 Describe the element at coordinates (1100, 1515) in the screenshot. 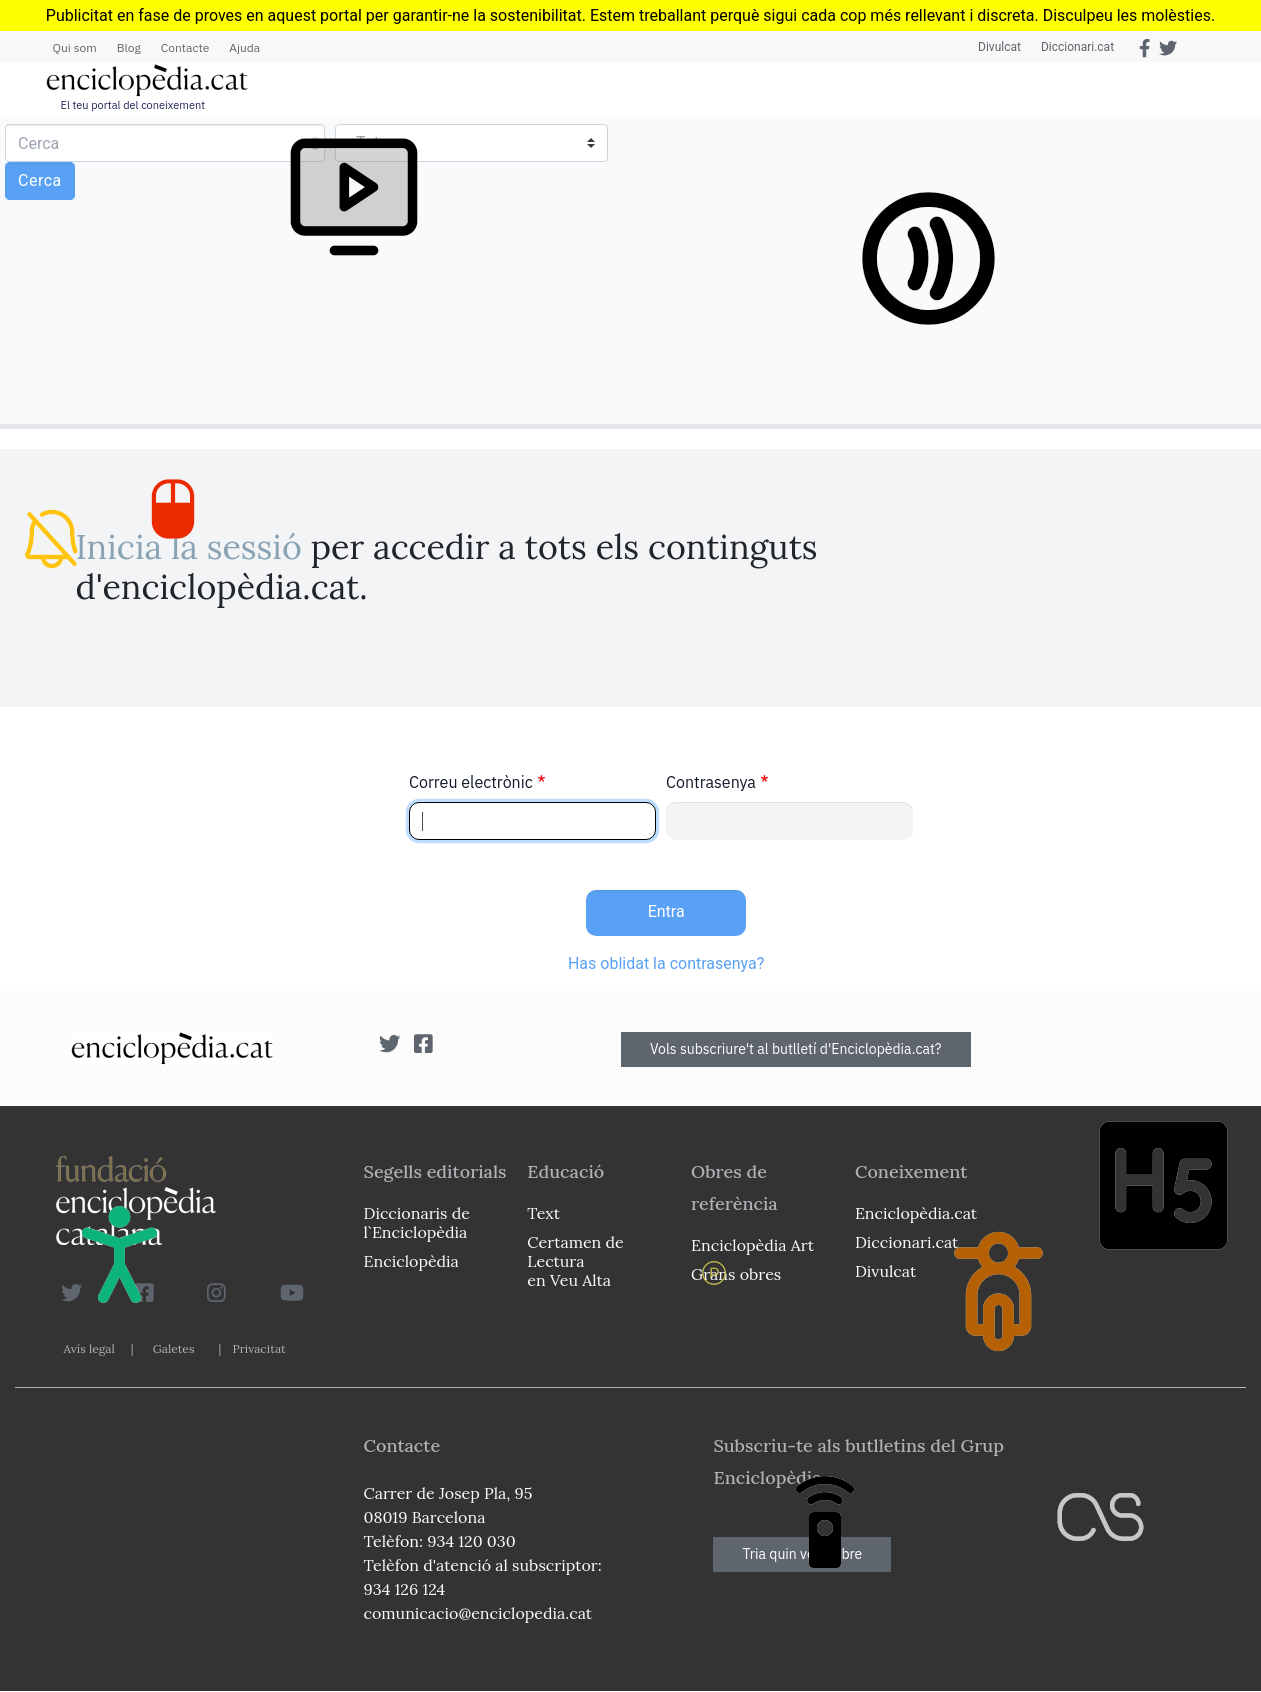

I see `connect to last.fm account` at that location.